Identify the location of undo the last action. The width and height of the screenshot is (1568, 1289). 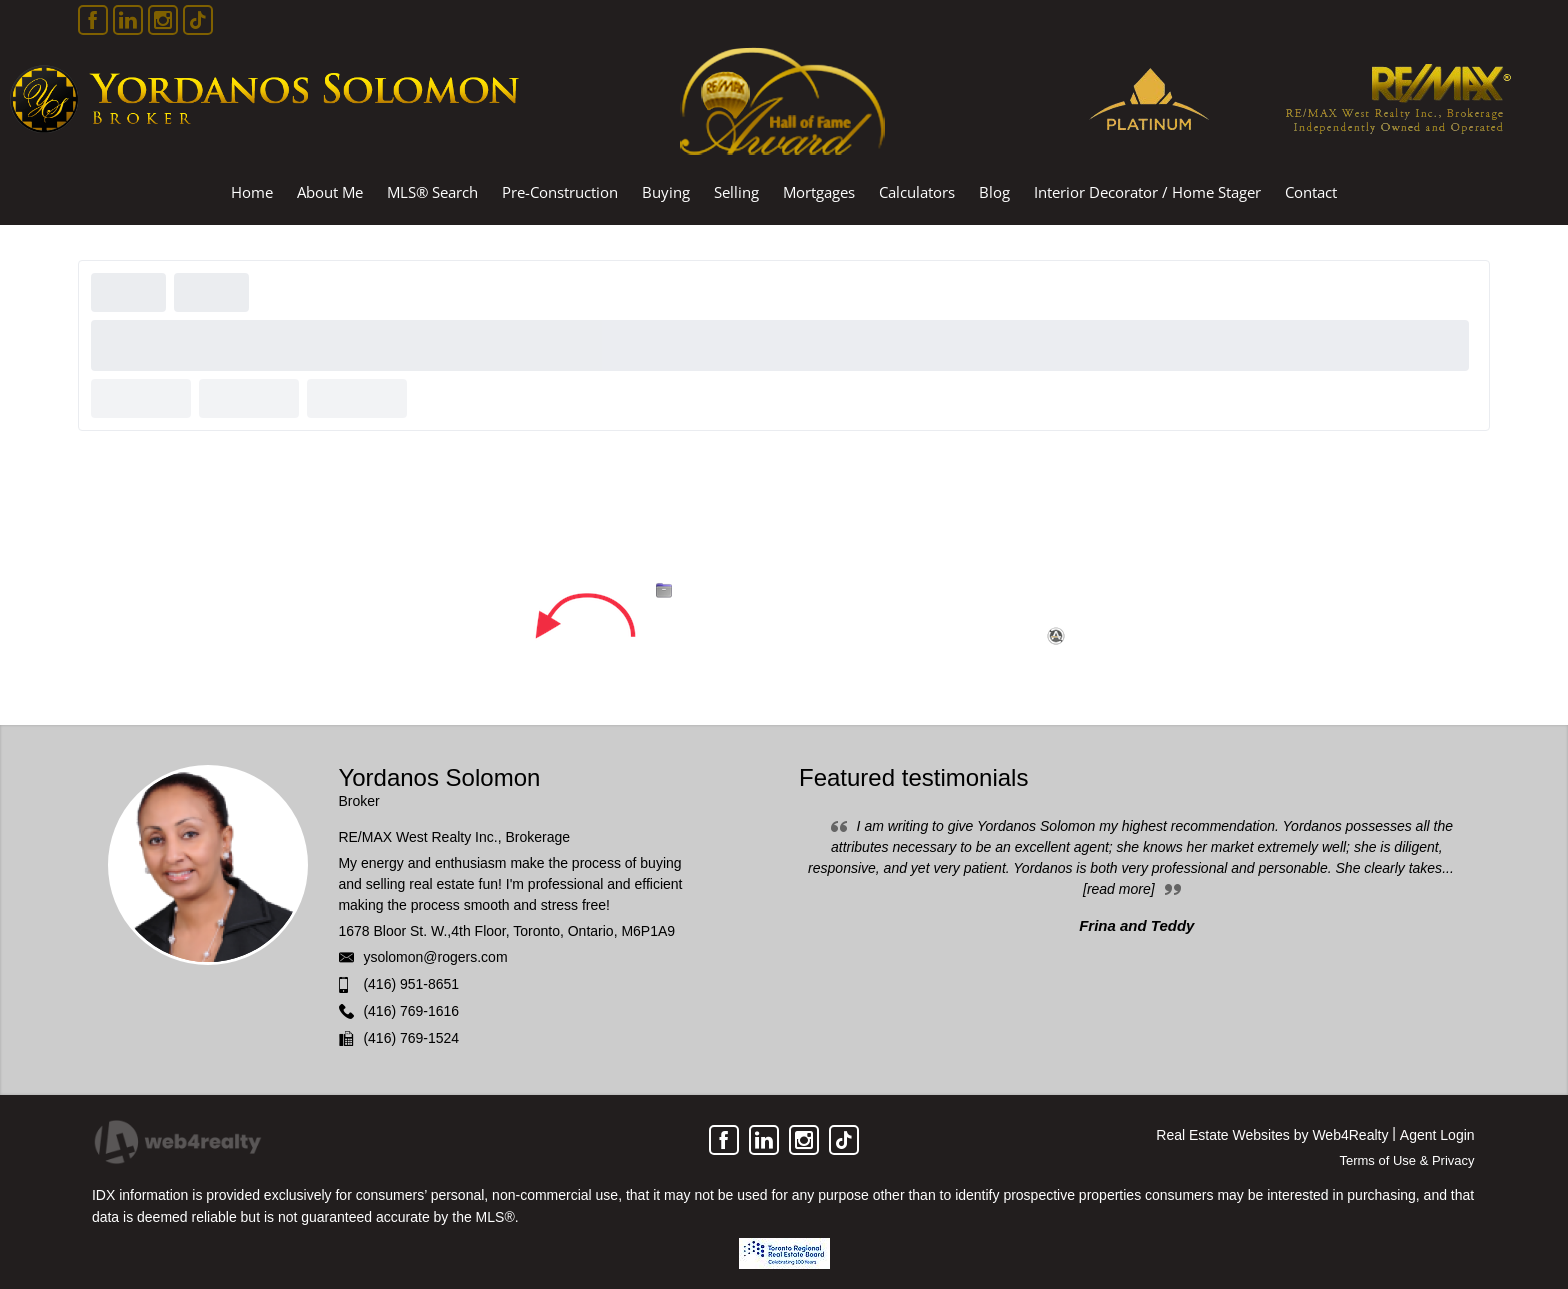
(585, 615).